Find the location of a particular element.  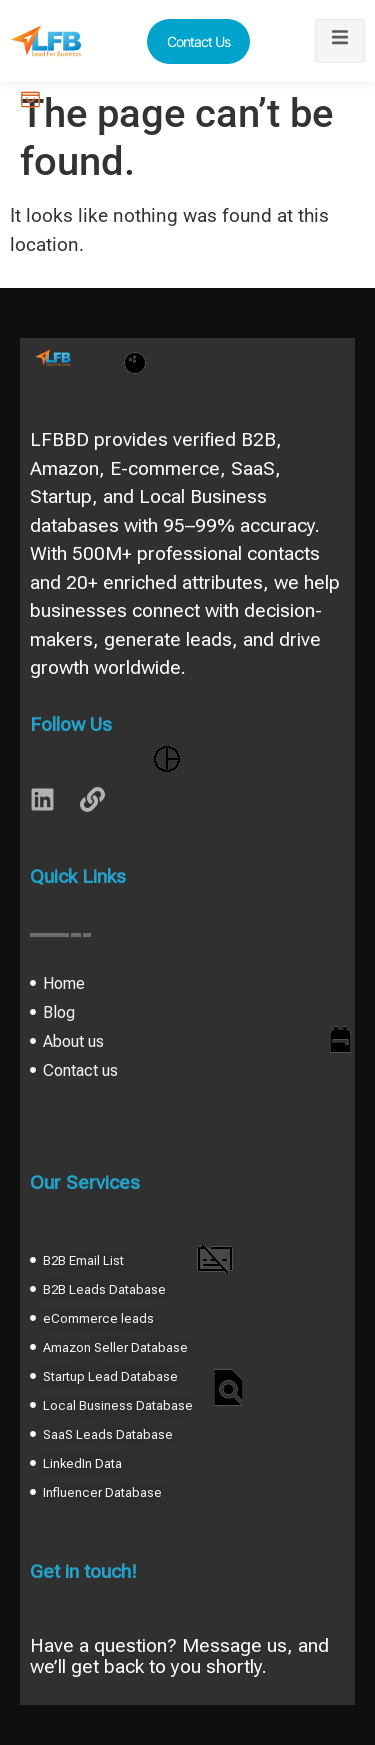

access your backpack or stored items is located at coordinates (340, 1039).